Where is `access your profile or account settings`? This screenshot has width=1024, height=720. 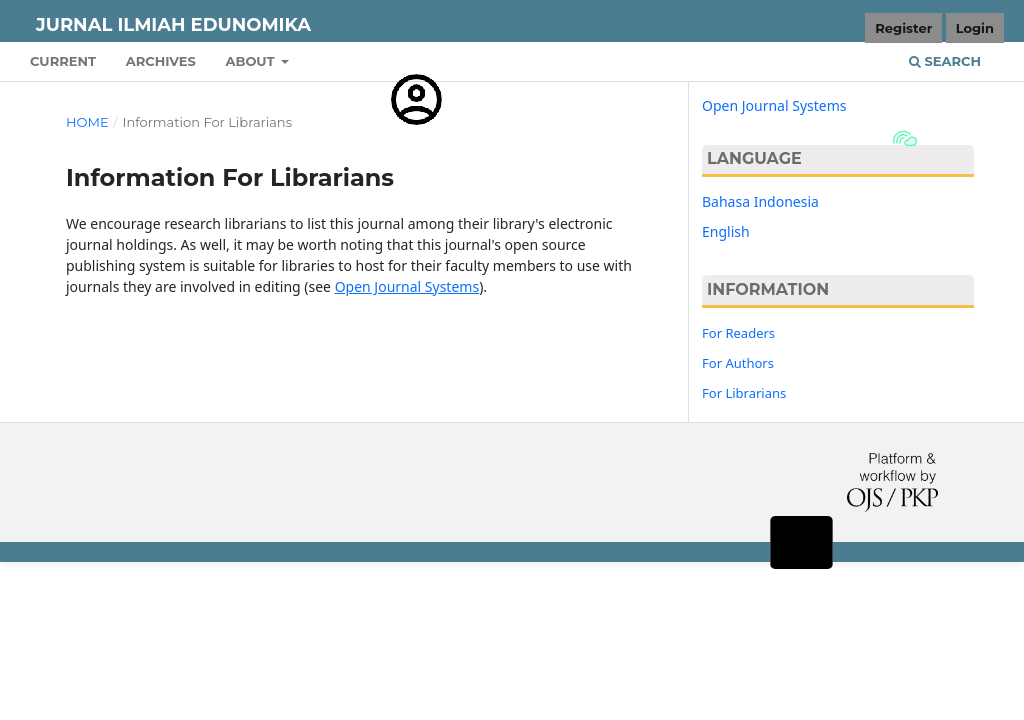
access your profile or account settings is located at coordinates (416, 99).